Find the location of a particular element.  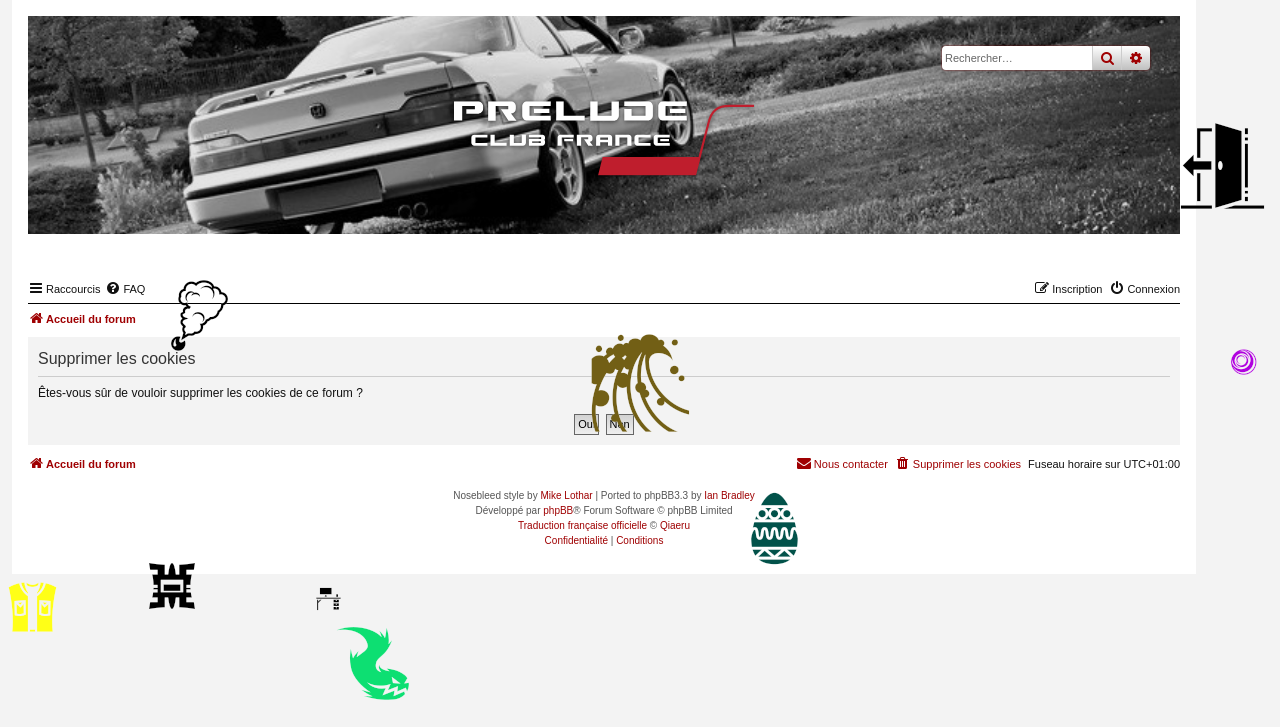

indicates water or ocean-themed content is located at coordinates (640, 382).